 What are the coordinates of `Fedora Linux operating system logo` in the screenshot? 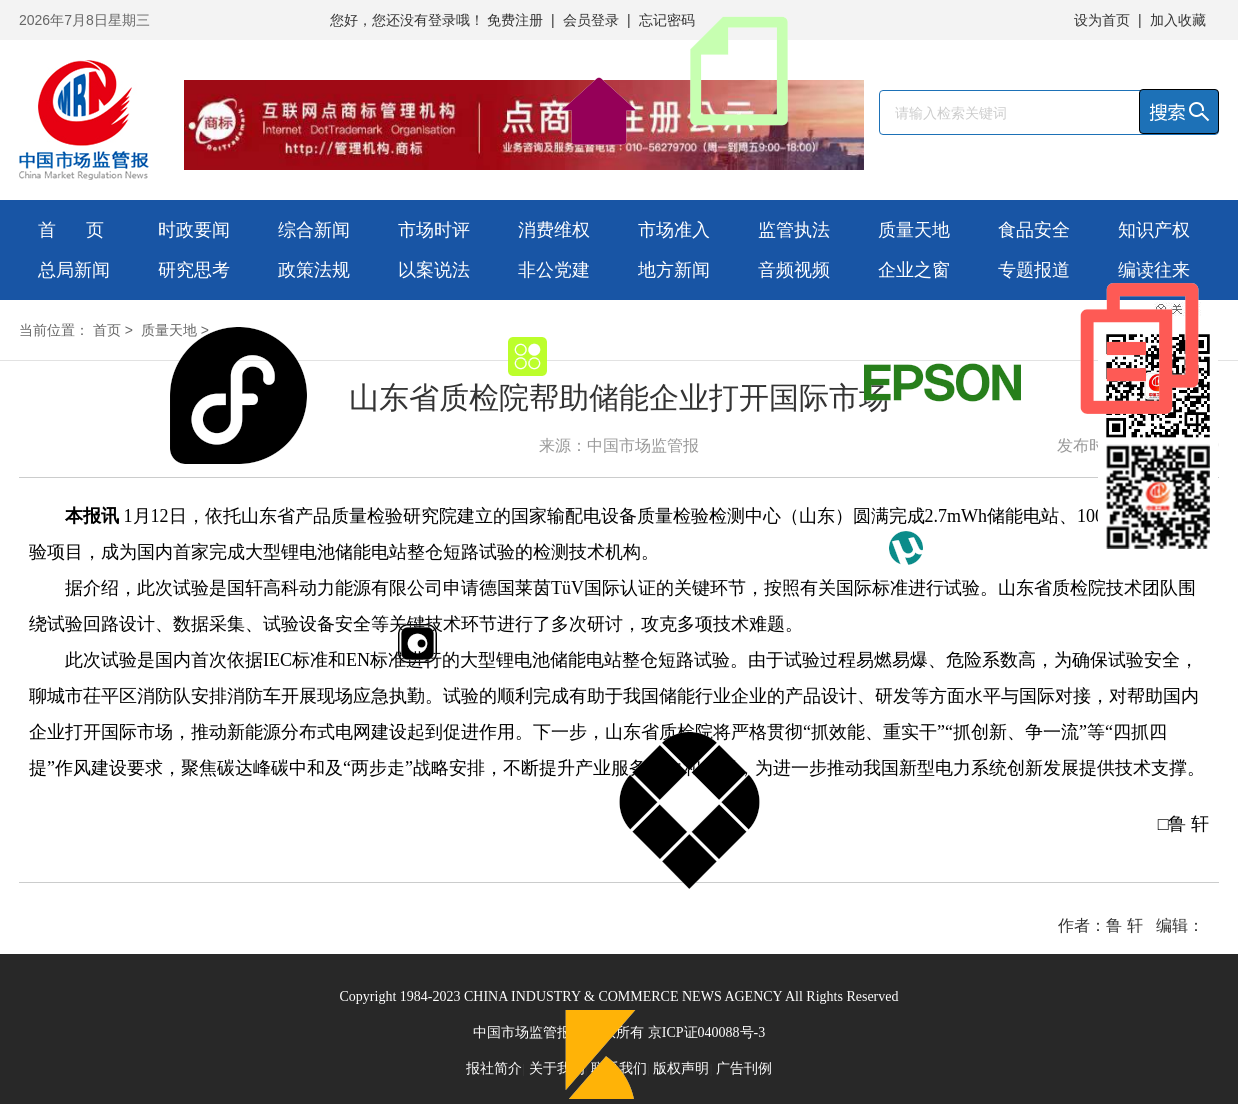 It's located at (238, 395).